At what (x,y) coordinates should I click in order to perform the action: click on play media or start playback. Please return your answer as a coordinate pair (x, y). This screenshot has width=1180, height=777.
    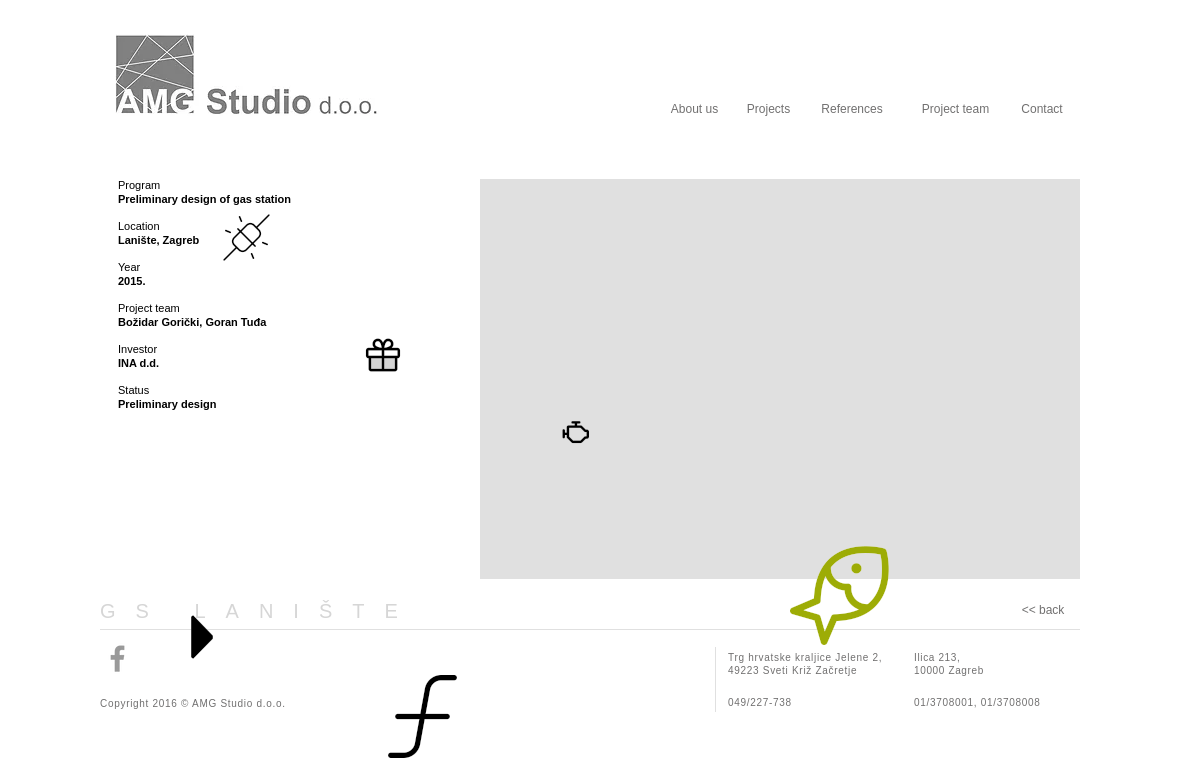
    Looking at the image, I should click on (202, 637).